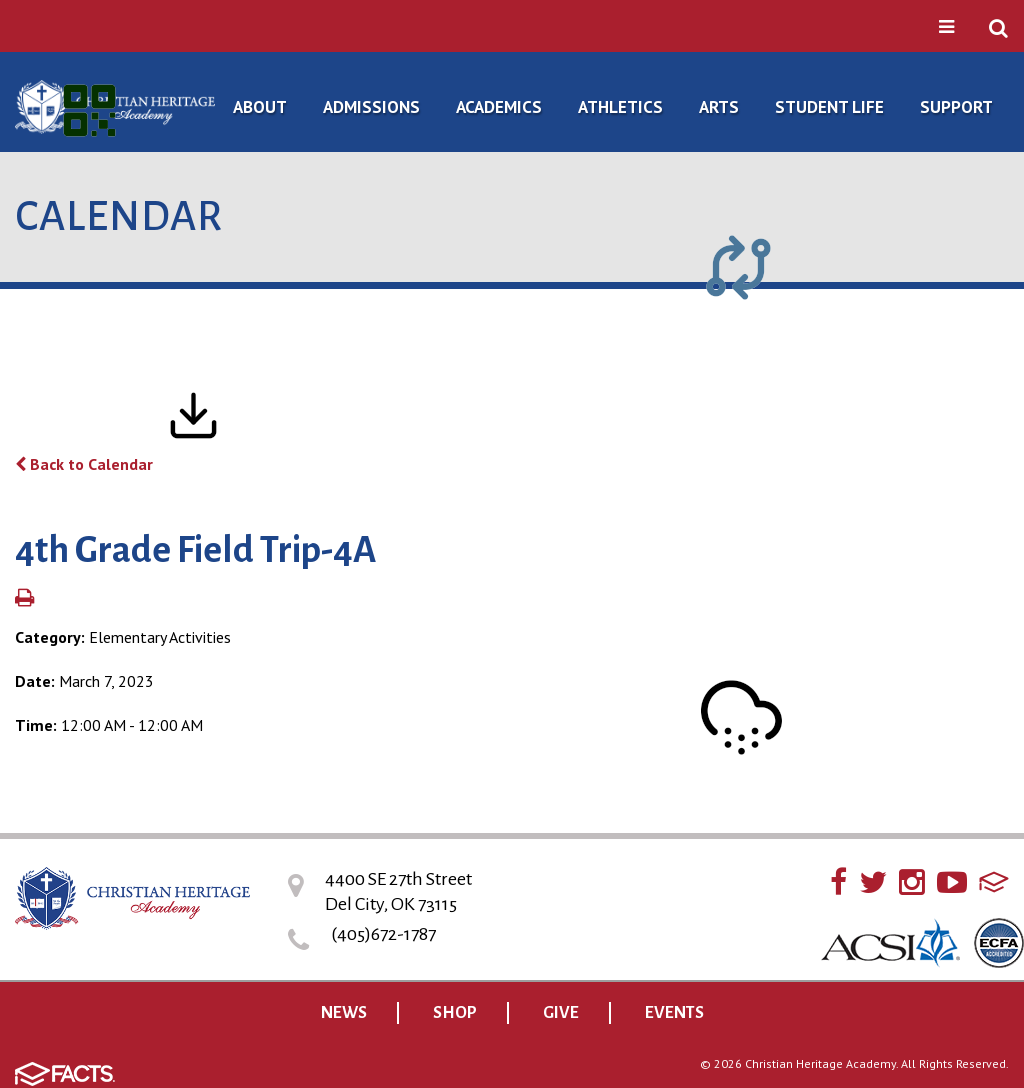 The height and width of the screenshot is (1088, 1024). Describe the element at coordinates (193, 415) in the screenshot. I see `download a file or document` at that location.